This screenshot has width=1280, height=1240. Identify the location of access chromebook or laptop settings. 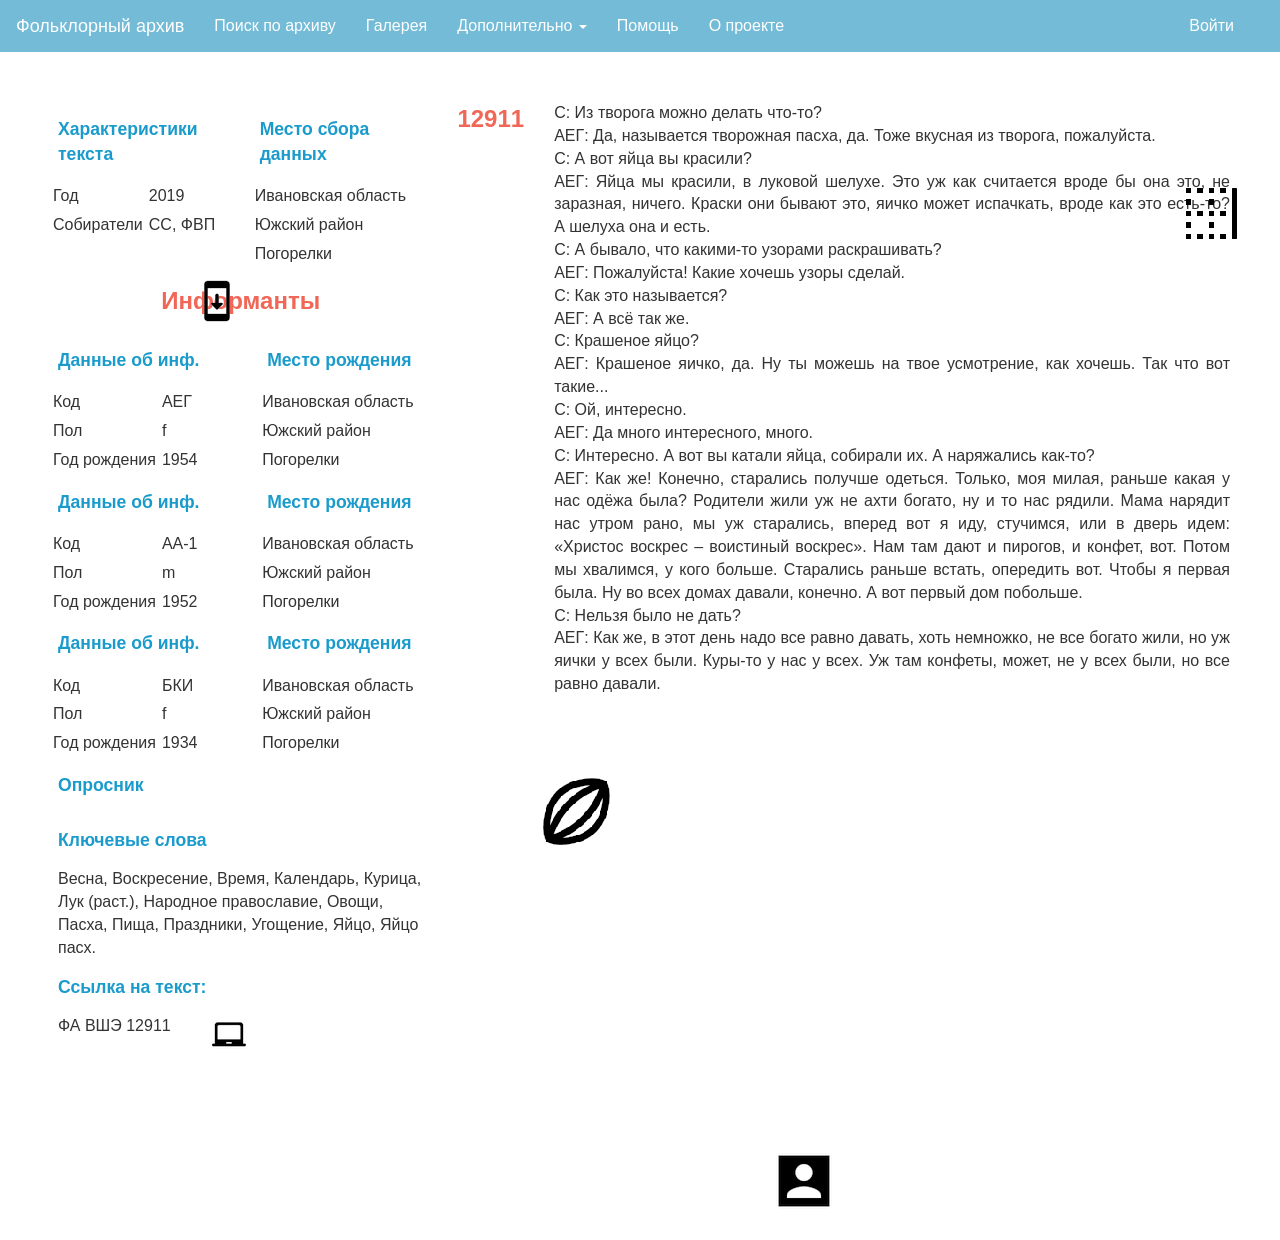
(229, 1035).